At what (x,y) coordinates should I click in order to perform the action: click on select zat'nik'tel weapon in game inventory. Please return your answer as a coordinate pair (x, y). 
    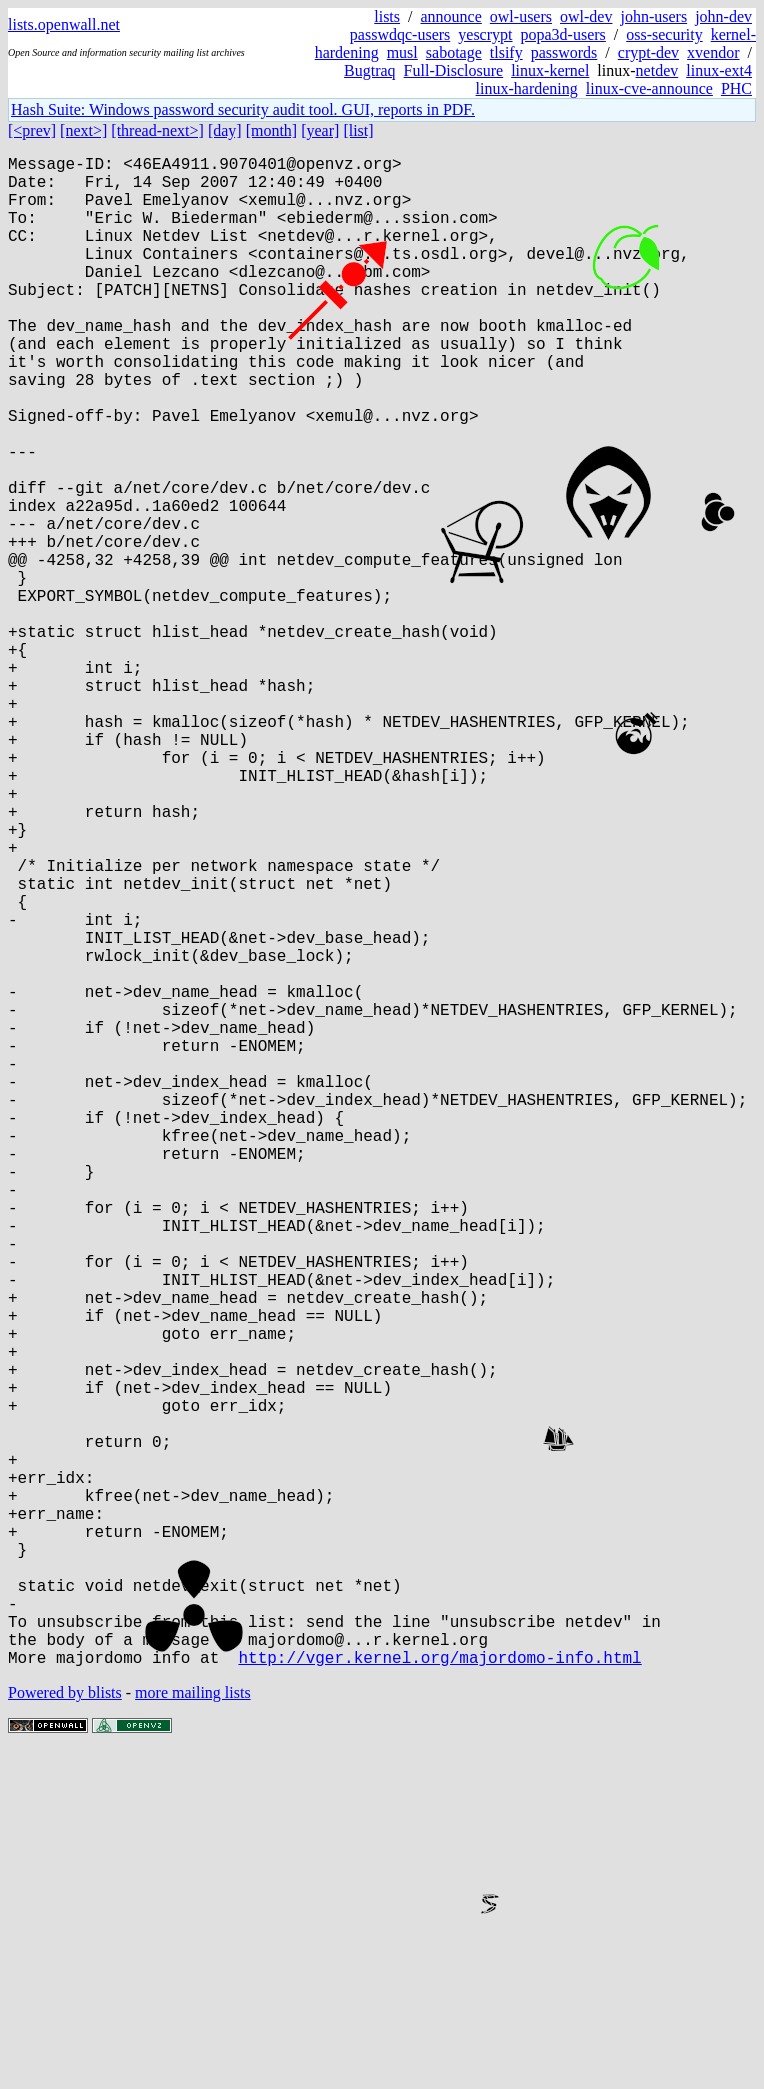
    Looking at the image, I should click on (490, 1904).